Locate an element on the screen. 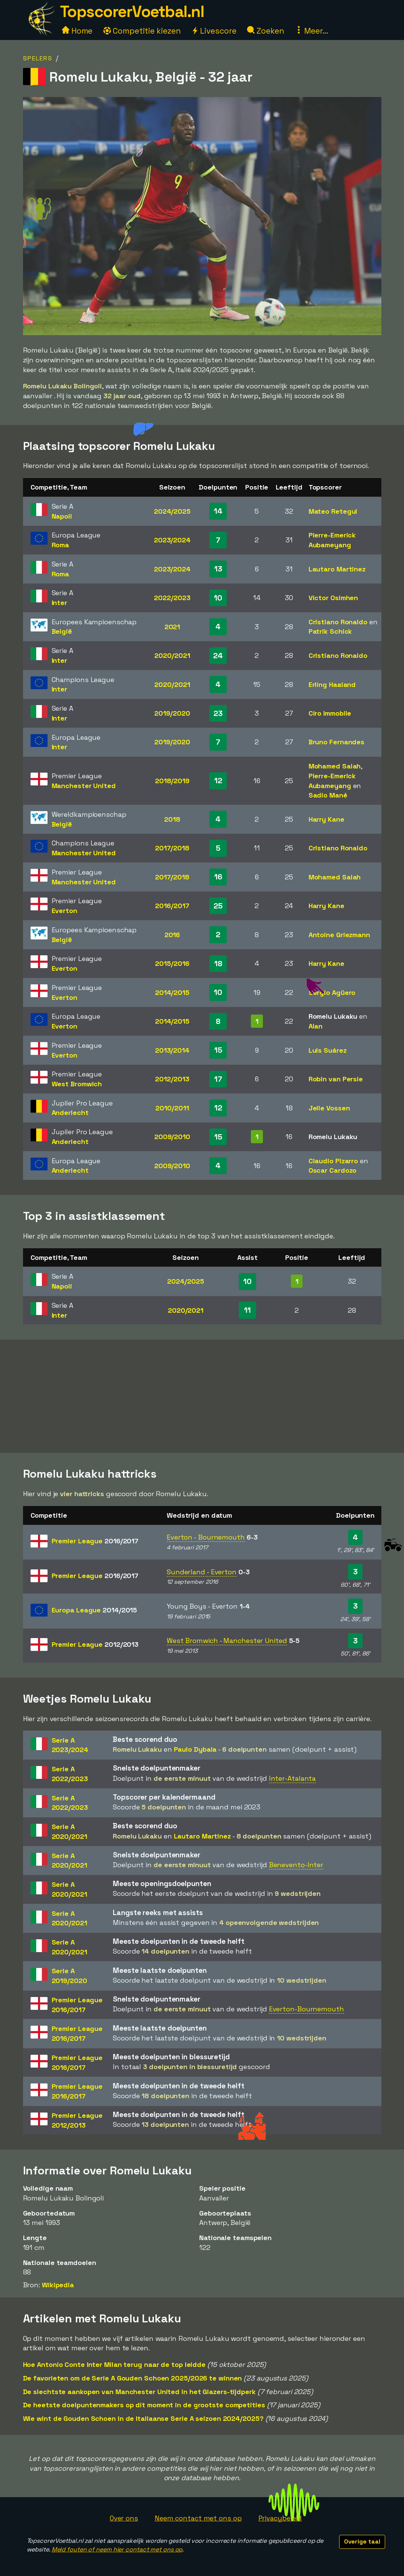 Image resolution: width=404 pixels, height=2576 pixels. indicates a destroyed or damaged structure in a game is located at coordinates (252, 2126).